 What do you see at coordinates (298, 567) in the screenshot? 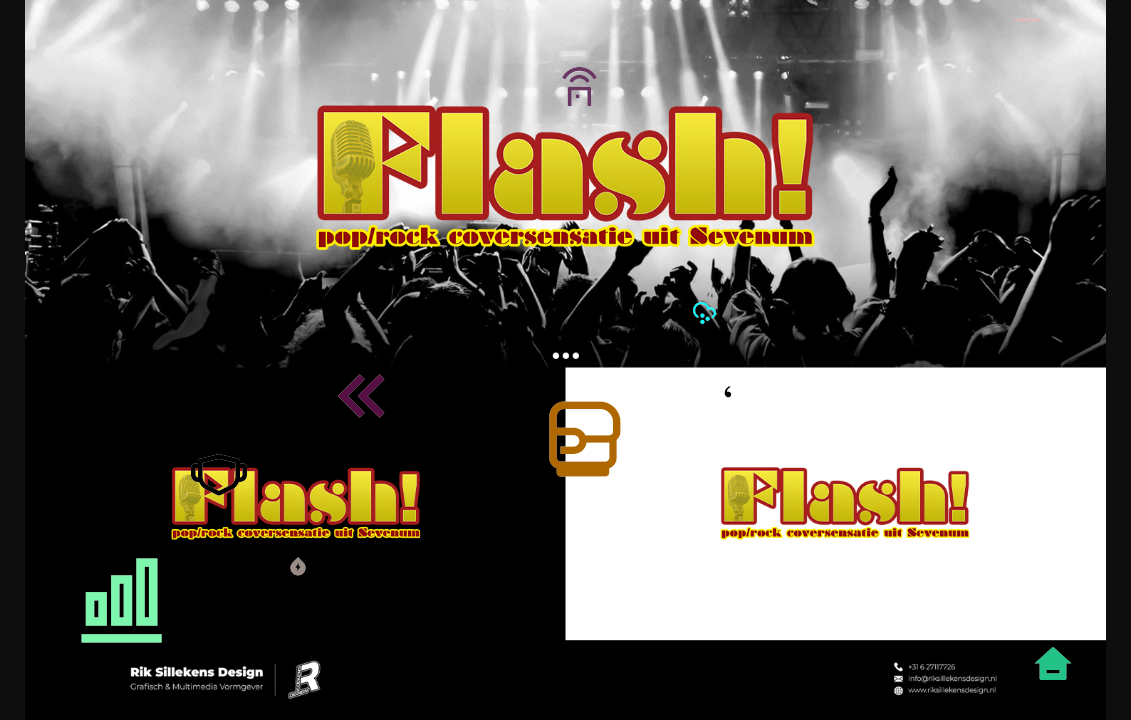
I see `hydroelectric power or water energy indicator` at bounding box center [298, 567].